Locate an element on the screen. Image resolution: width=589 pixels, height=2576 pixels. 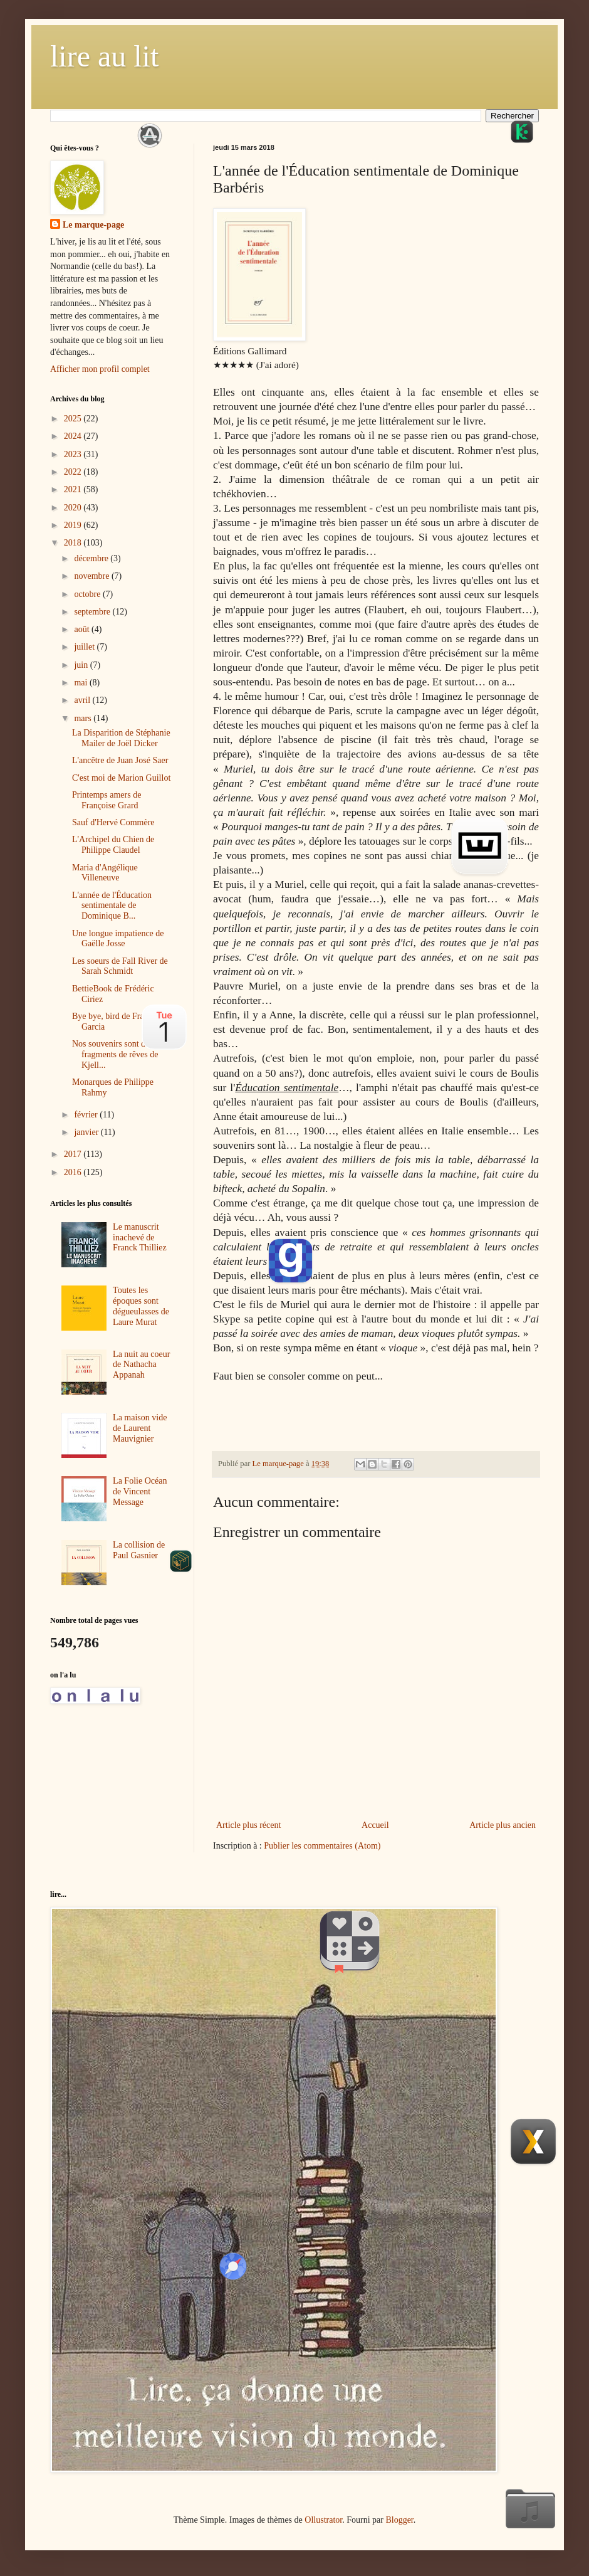
open your music files folder is located at coordinates (530, 2508).